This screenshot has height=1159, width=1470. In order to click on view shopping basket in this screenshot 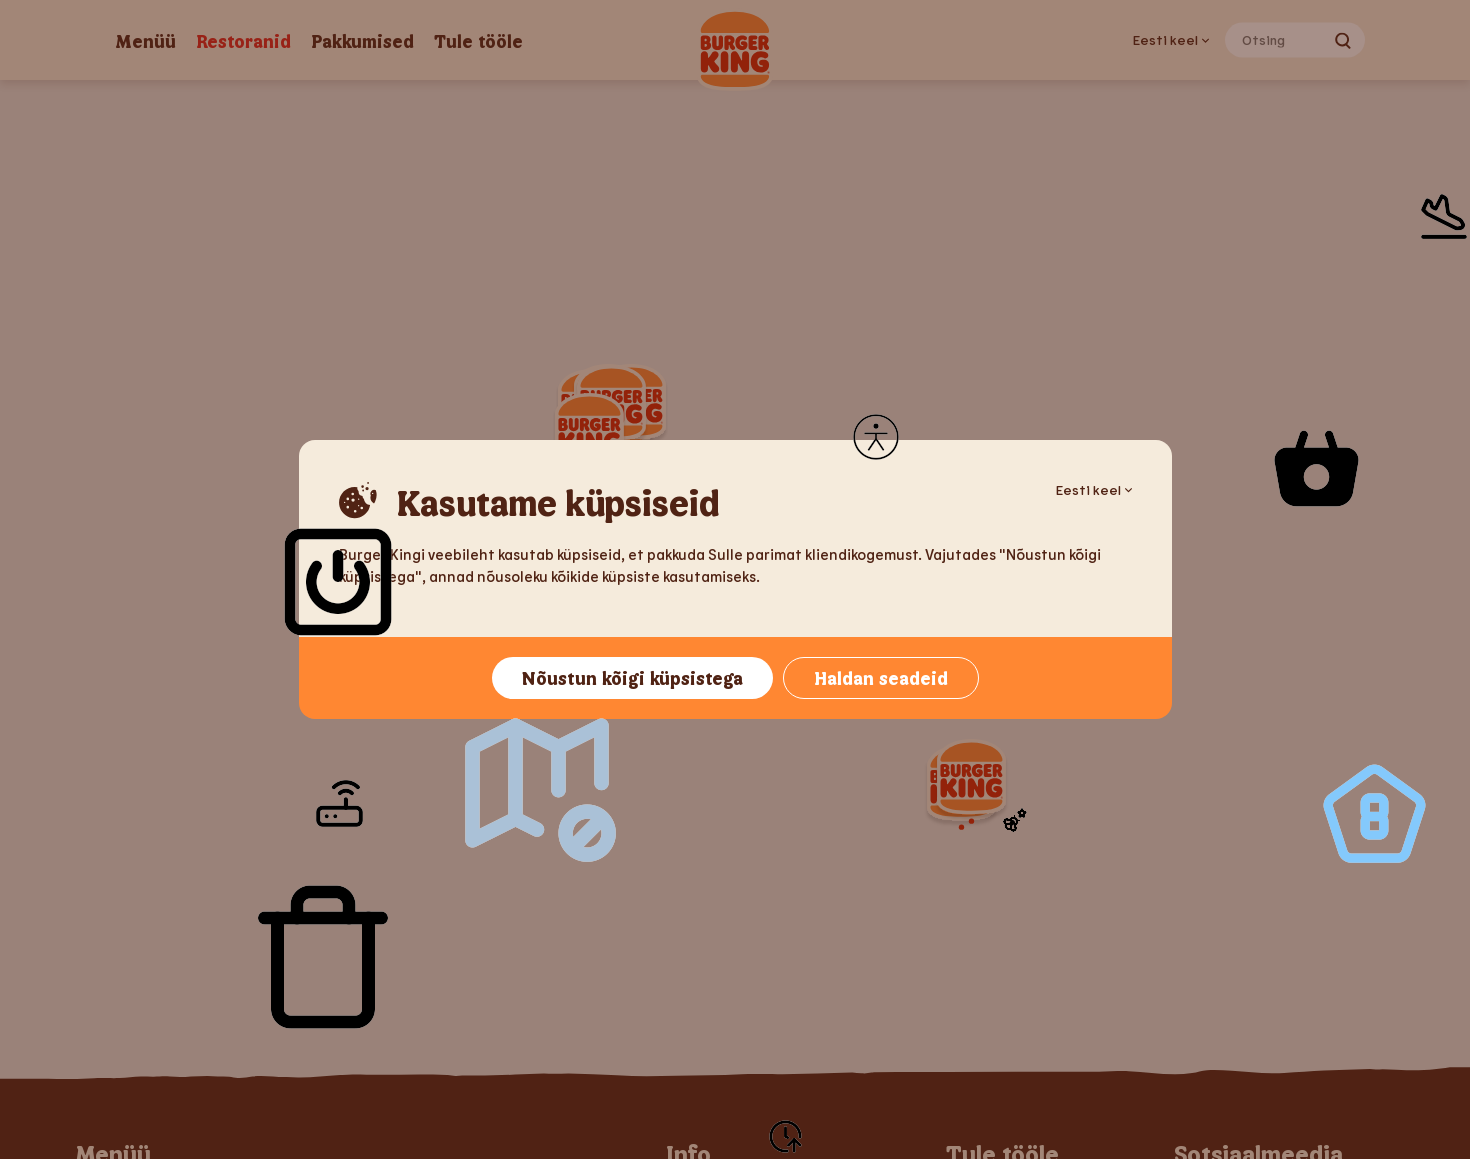, I will do `click(1316, 468)`.